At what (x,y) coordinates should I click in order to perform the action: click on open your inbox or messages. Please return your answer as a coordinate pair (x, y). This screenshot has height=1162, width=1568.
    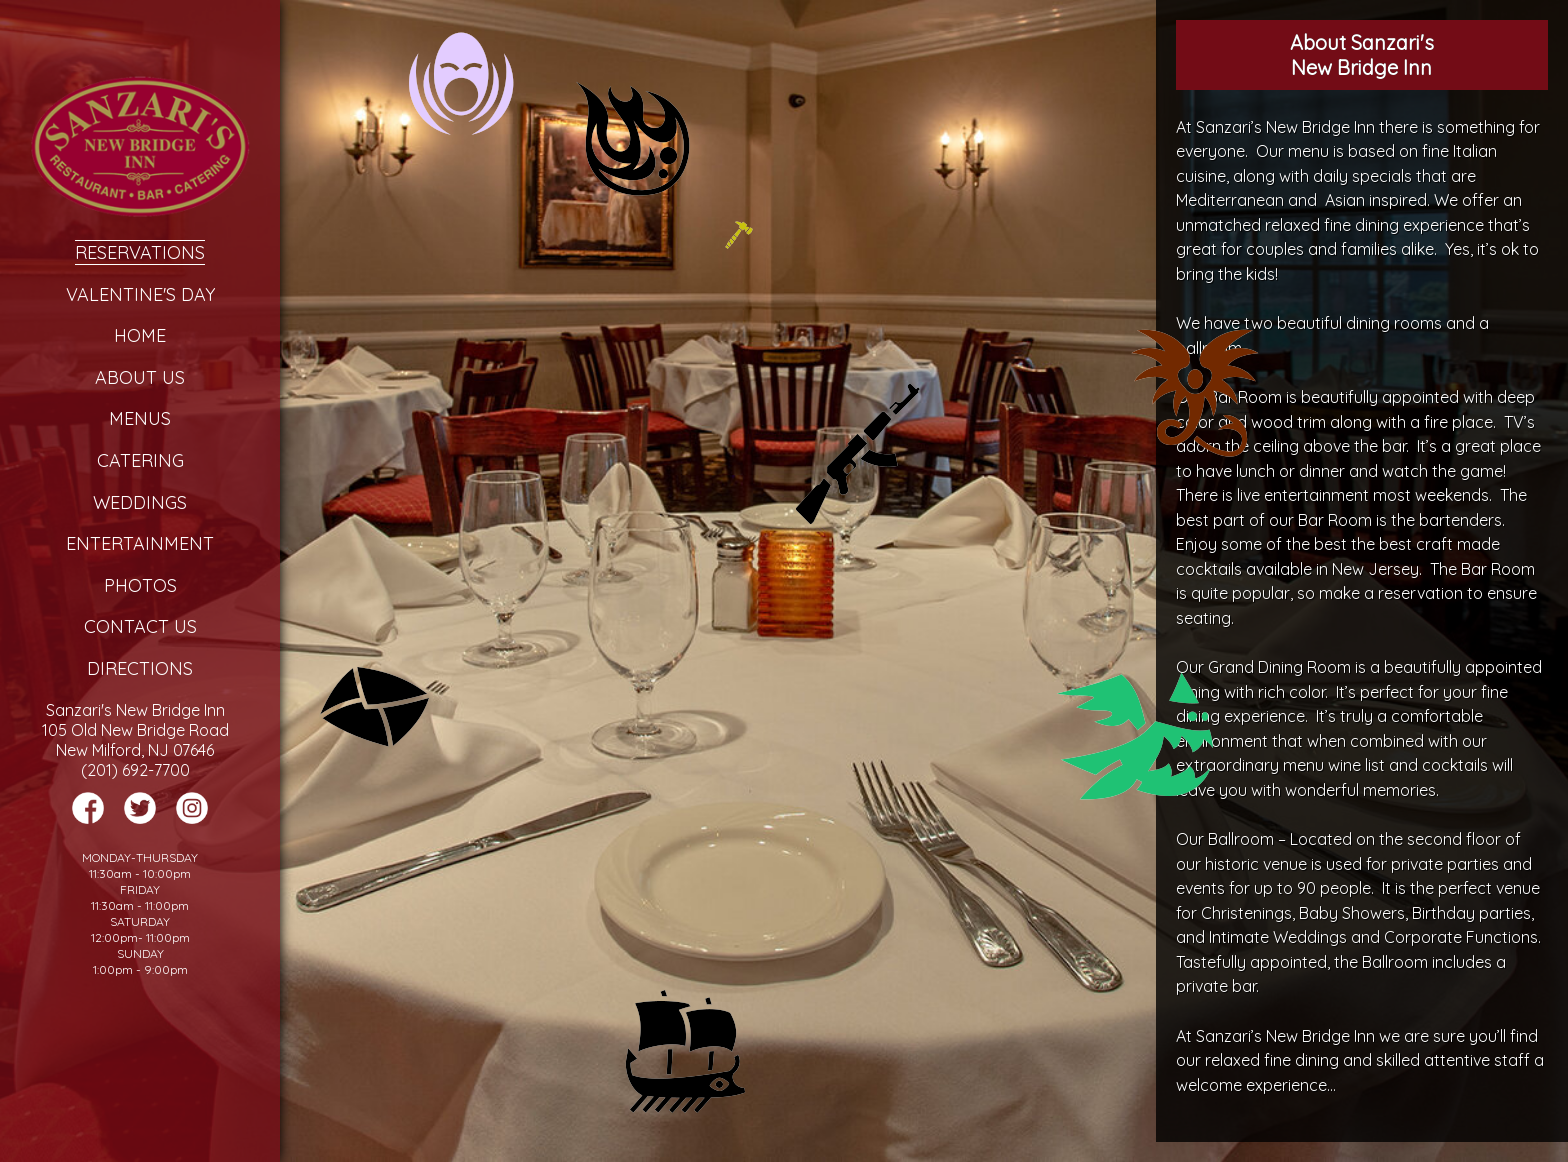
    Looking at the image, I should click on (374, 708).